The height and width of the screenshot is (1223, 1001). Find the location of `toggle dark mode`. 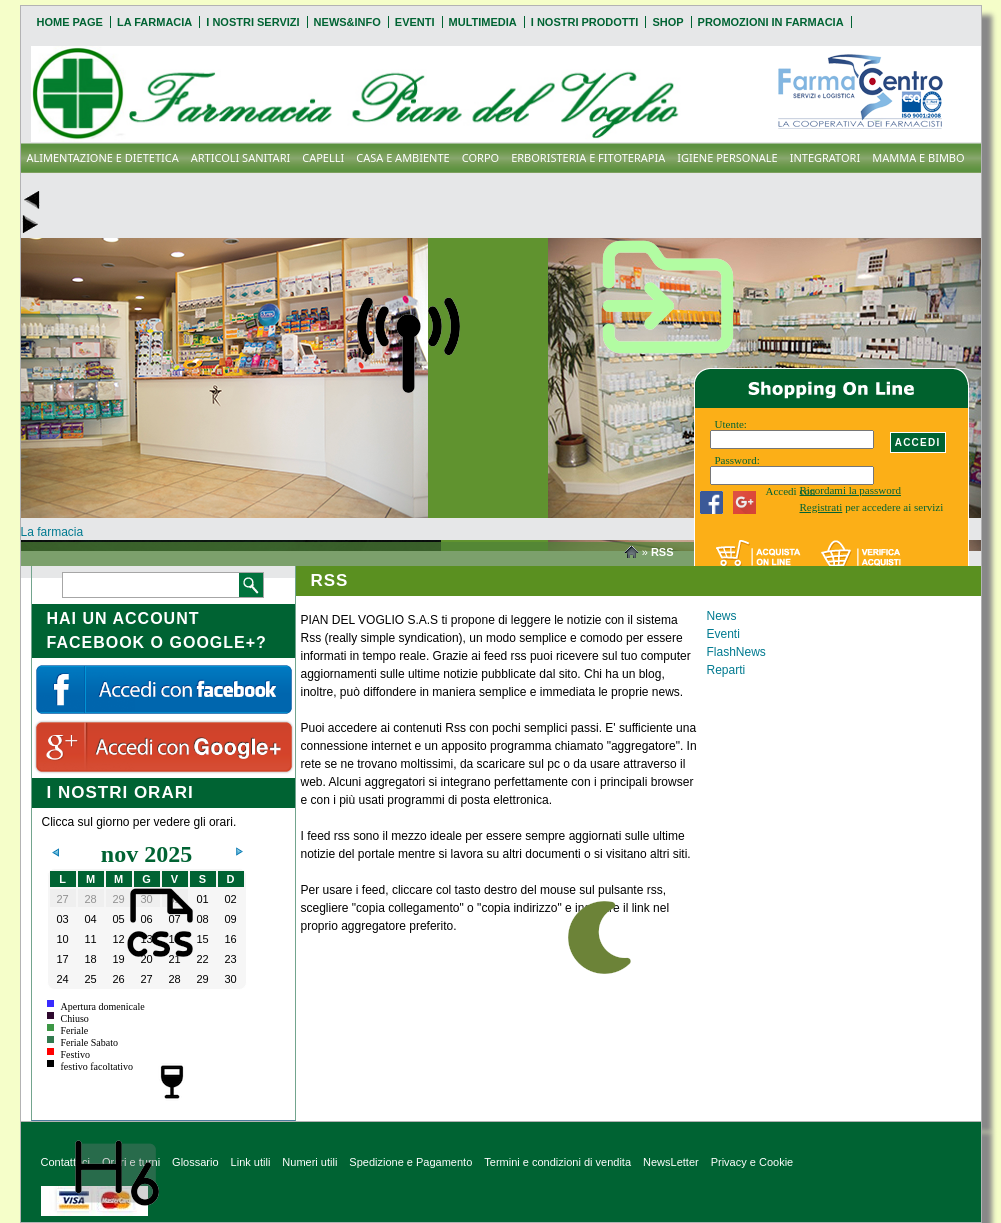

toggle dark mode is located at coordinates (604, 937).